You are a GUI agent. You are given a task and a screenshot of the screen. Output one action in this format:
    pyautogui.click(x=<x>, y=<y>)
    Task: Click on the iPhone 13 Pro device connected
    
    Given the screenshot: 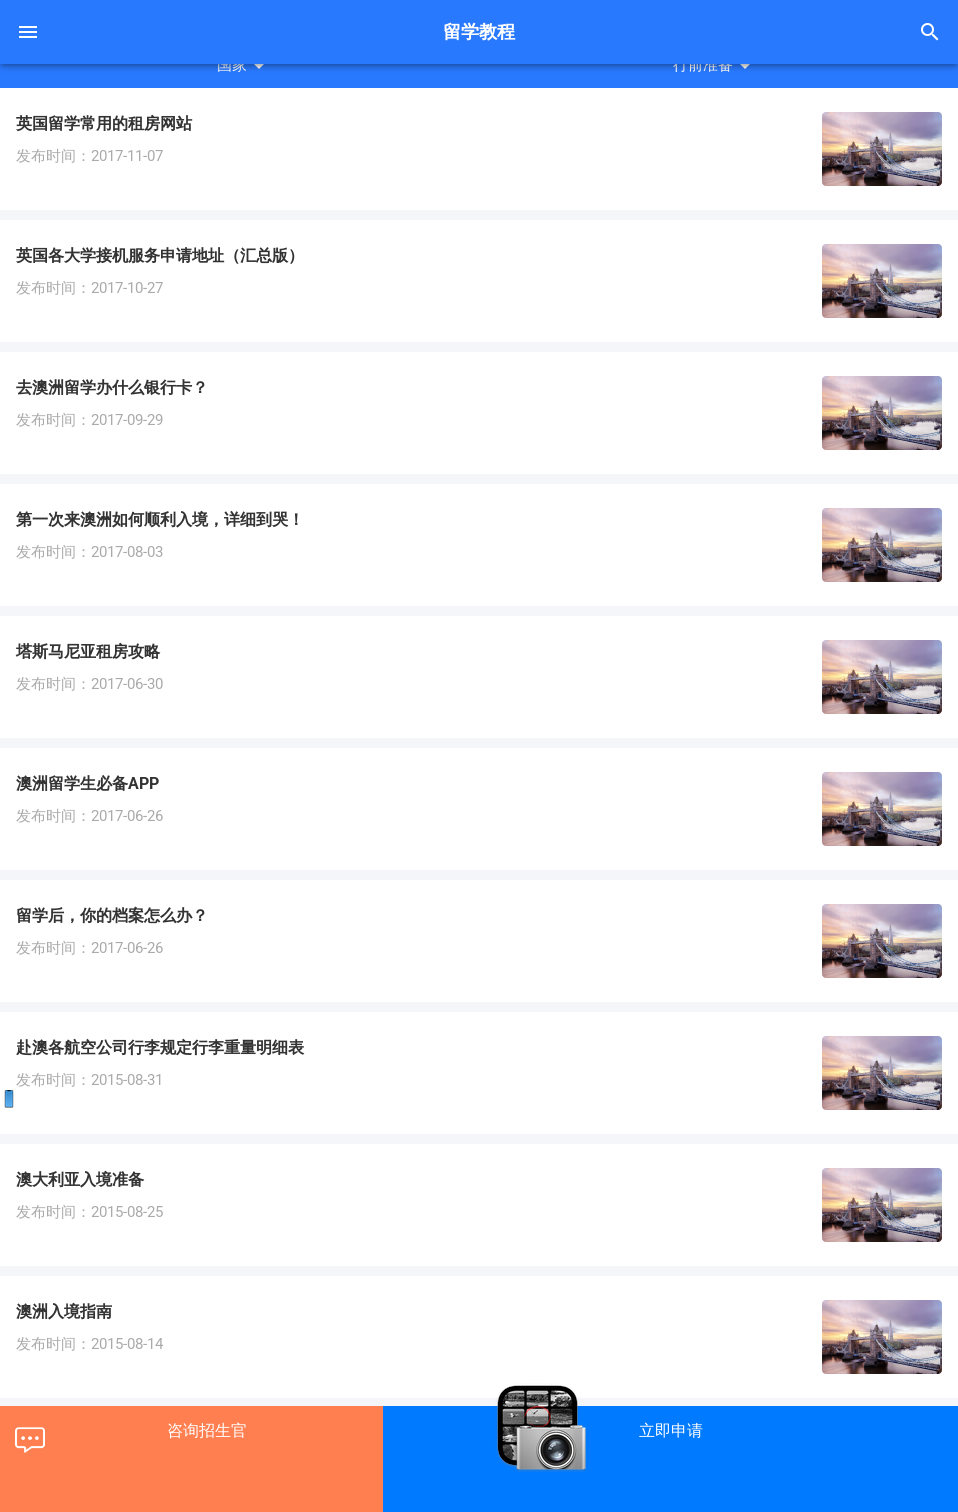 What is the action you would take?
    pyautogui.click(x=9, y=1099)
    